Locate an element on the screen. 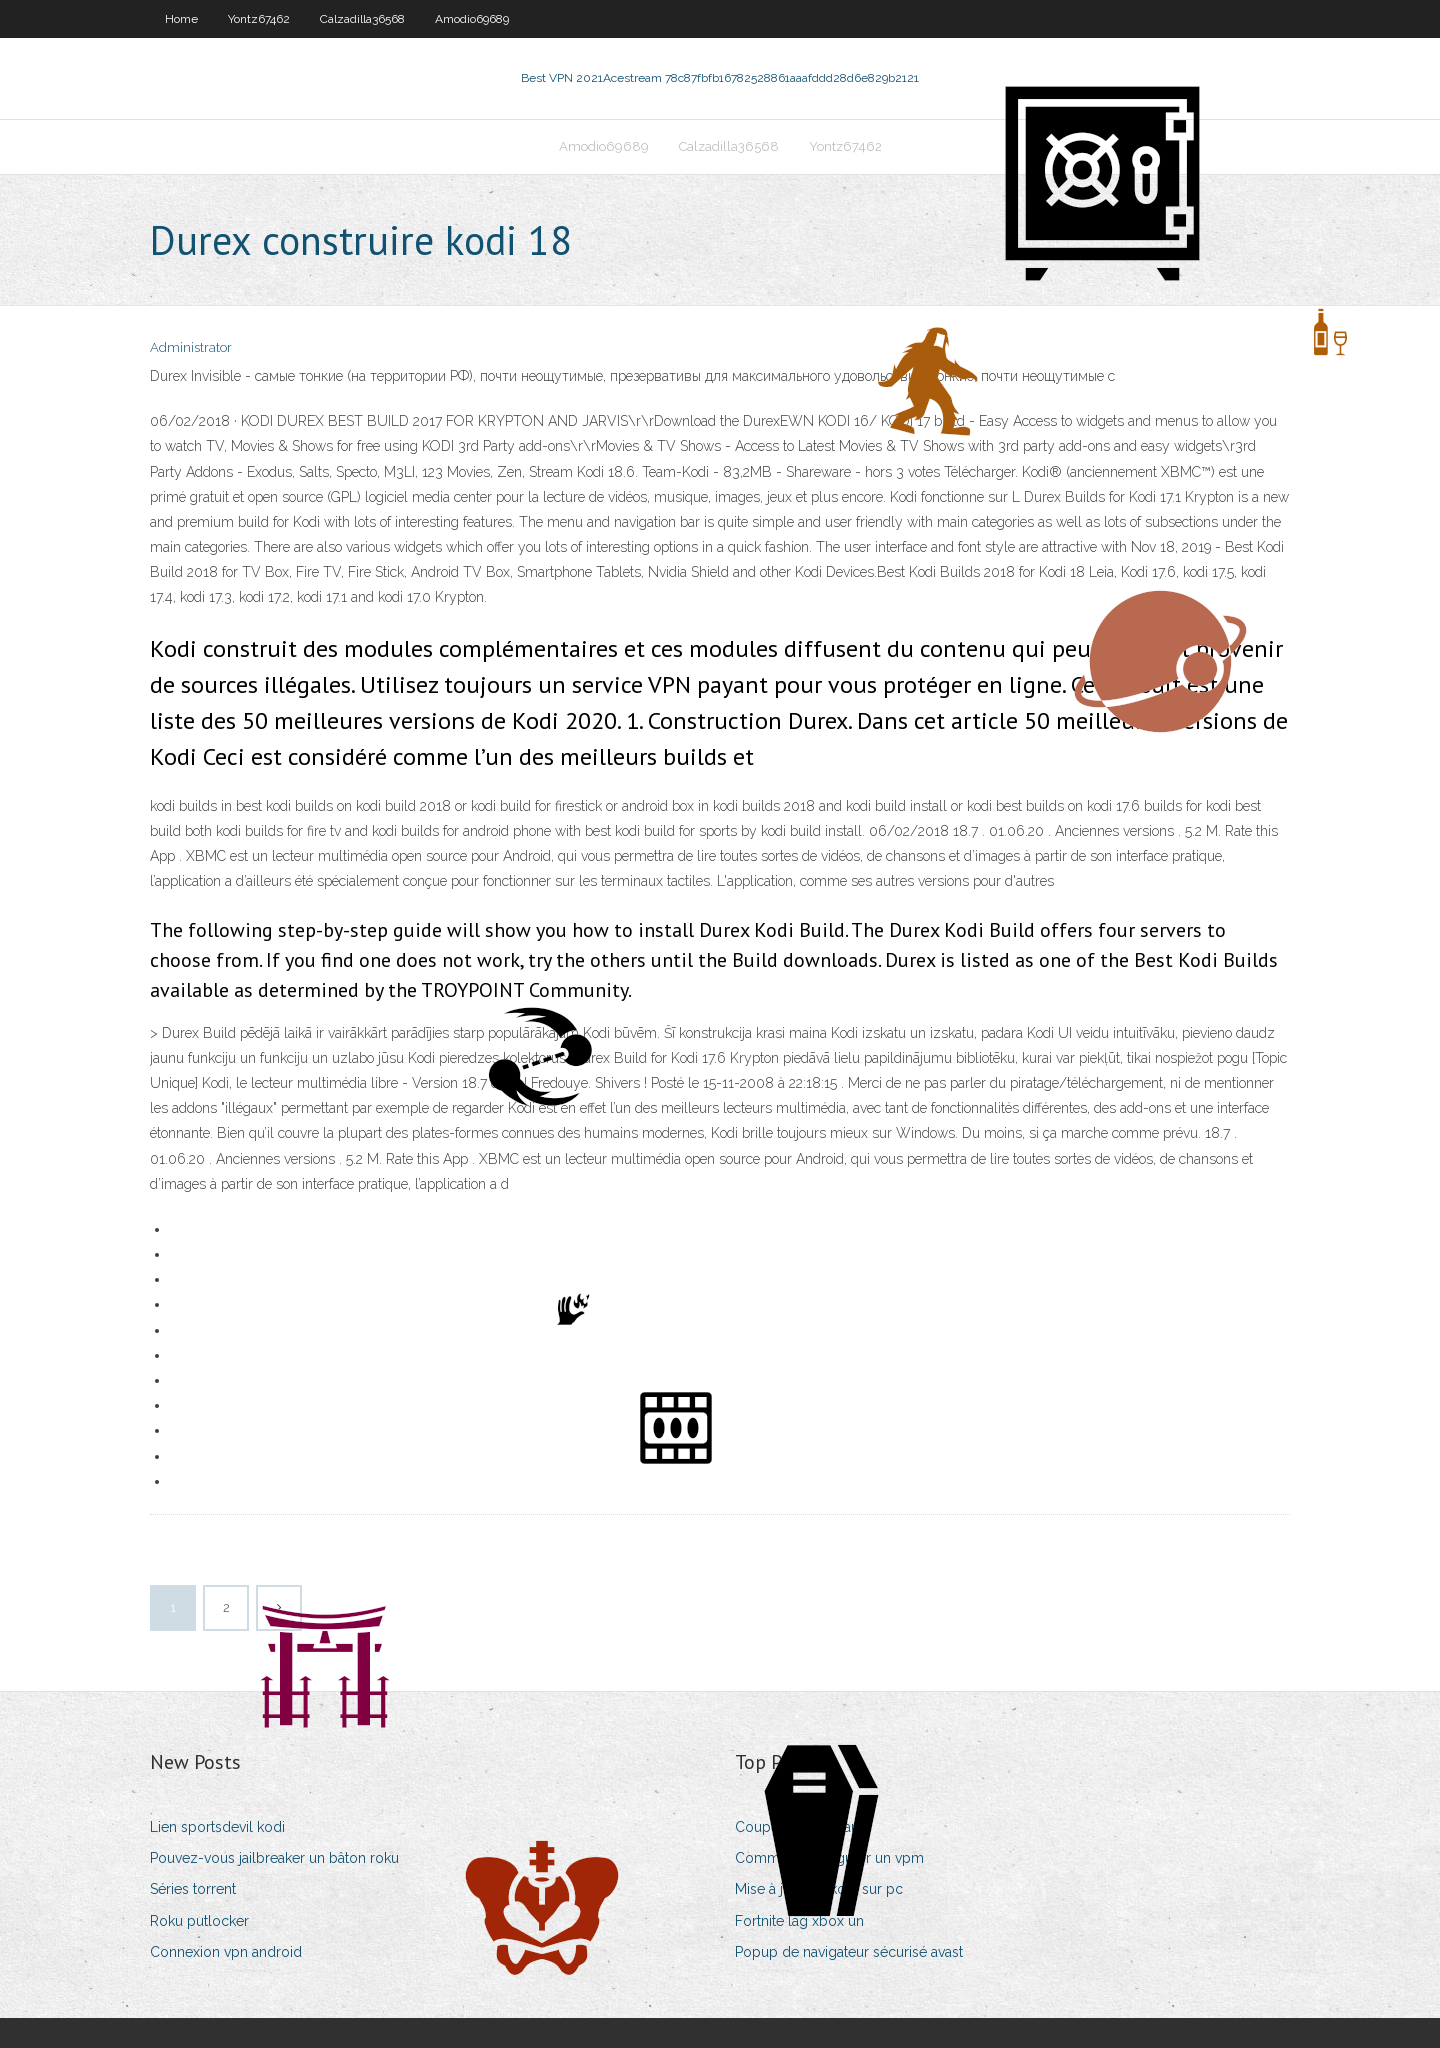 The width and height of the screenshot is (1440, 2048). indicates death or game over state is located at coordinates (817, 1829).